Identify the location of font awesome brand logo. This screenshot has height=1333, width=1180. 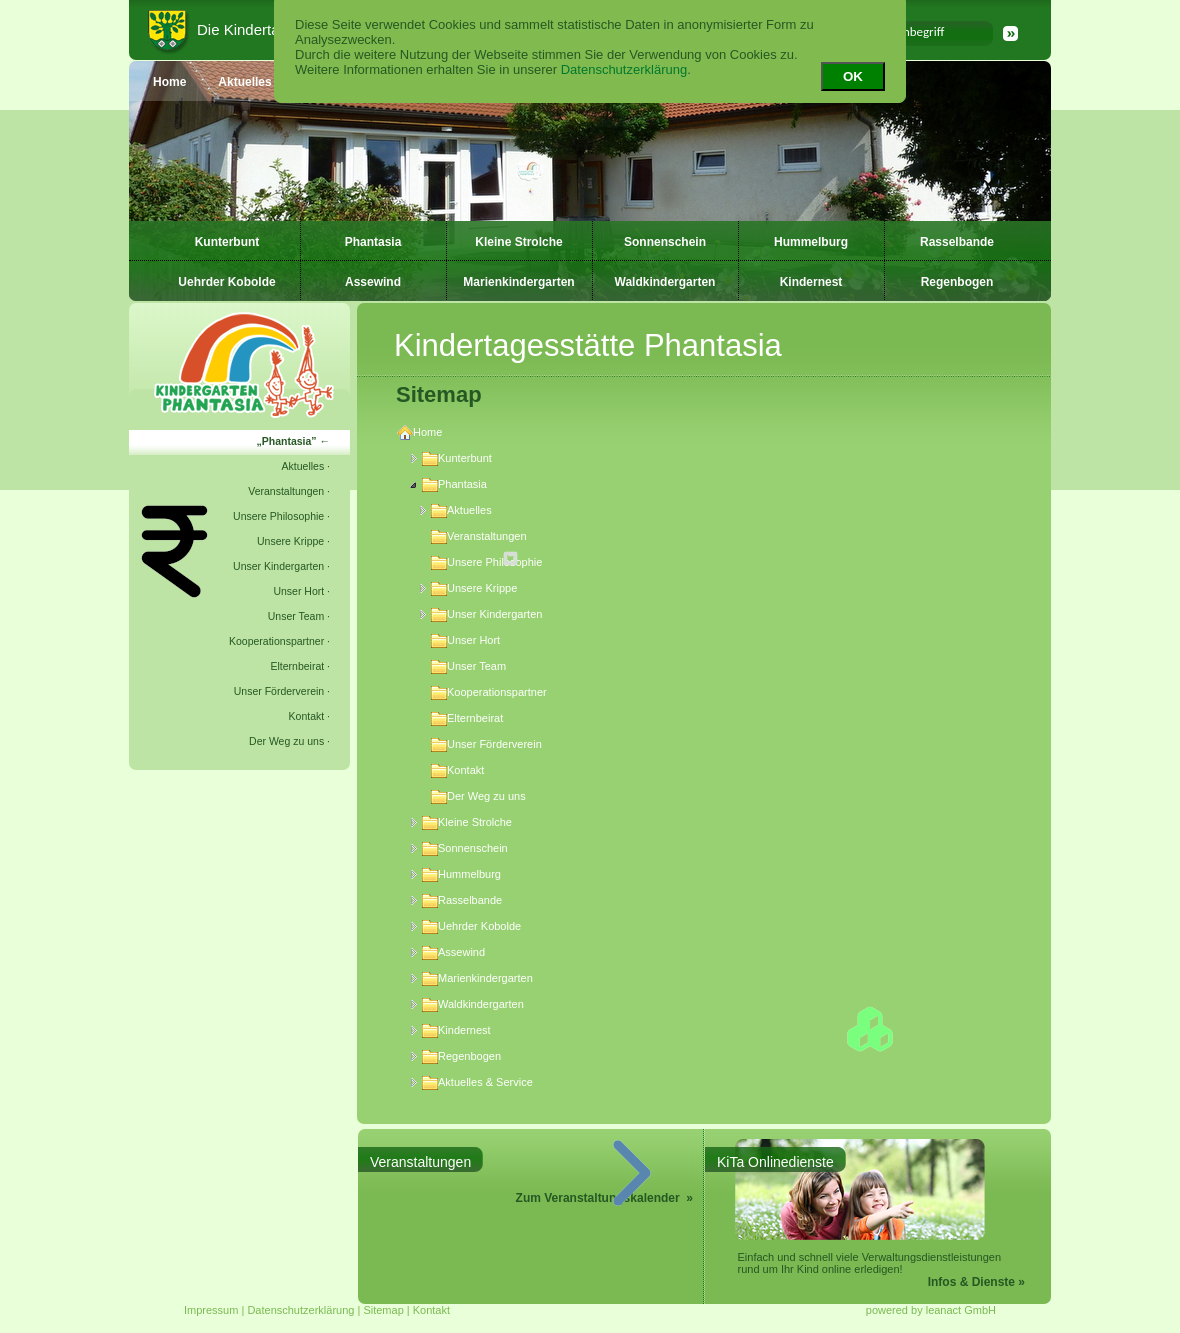
(510, 558).